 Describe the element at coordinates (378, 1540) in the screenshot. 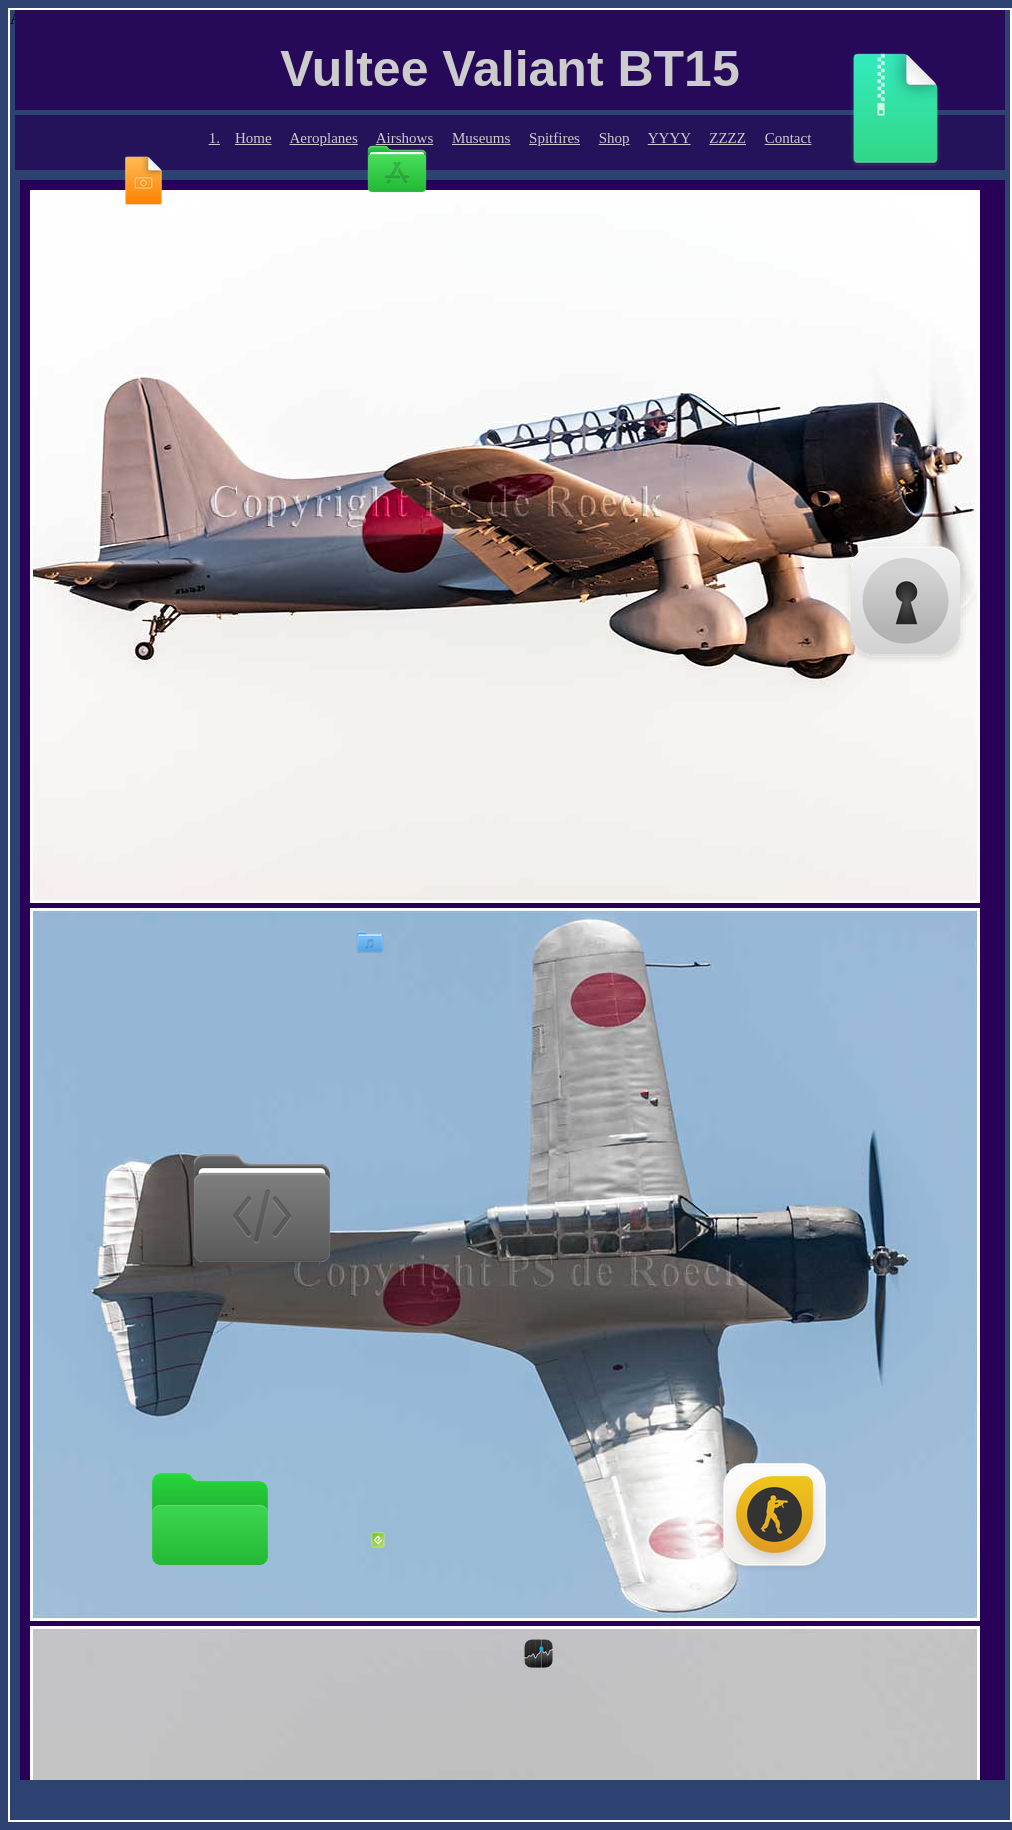

I see `an epub ebook file` at that location.